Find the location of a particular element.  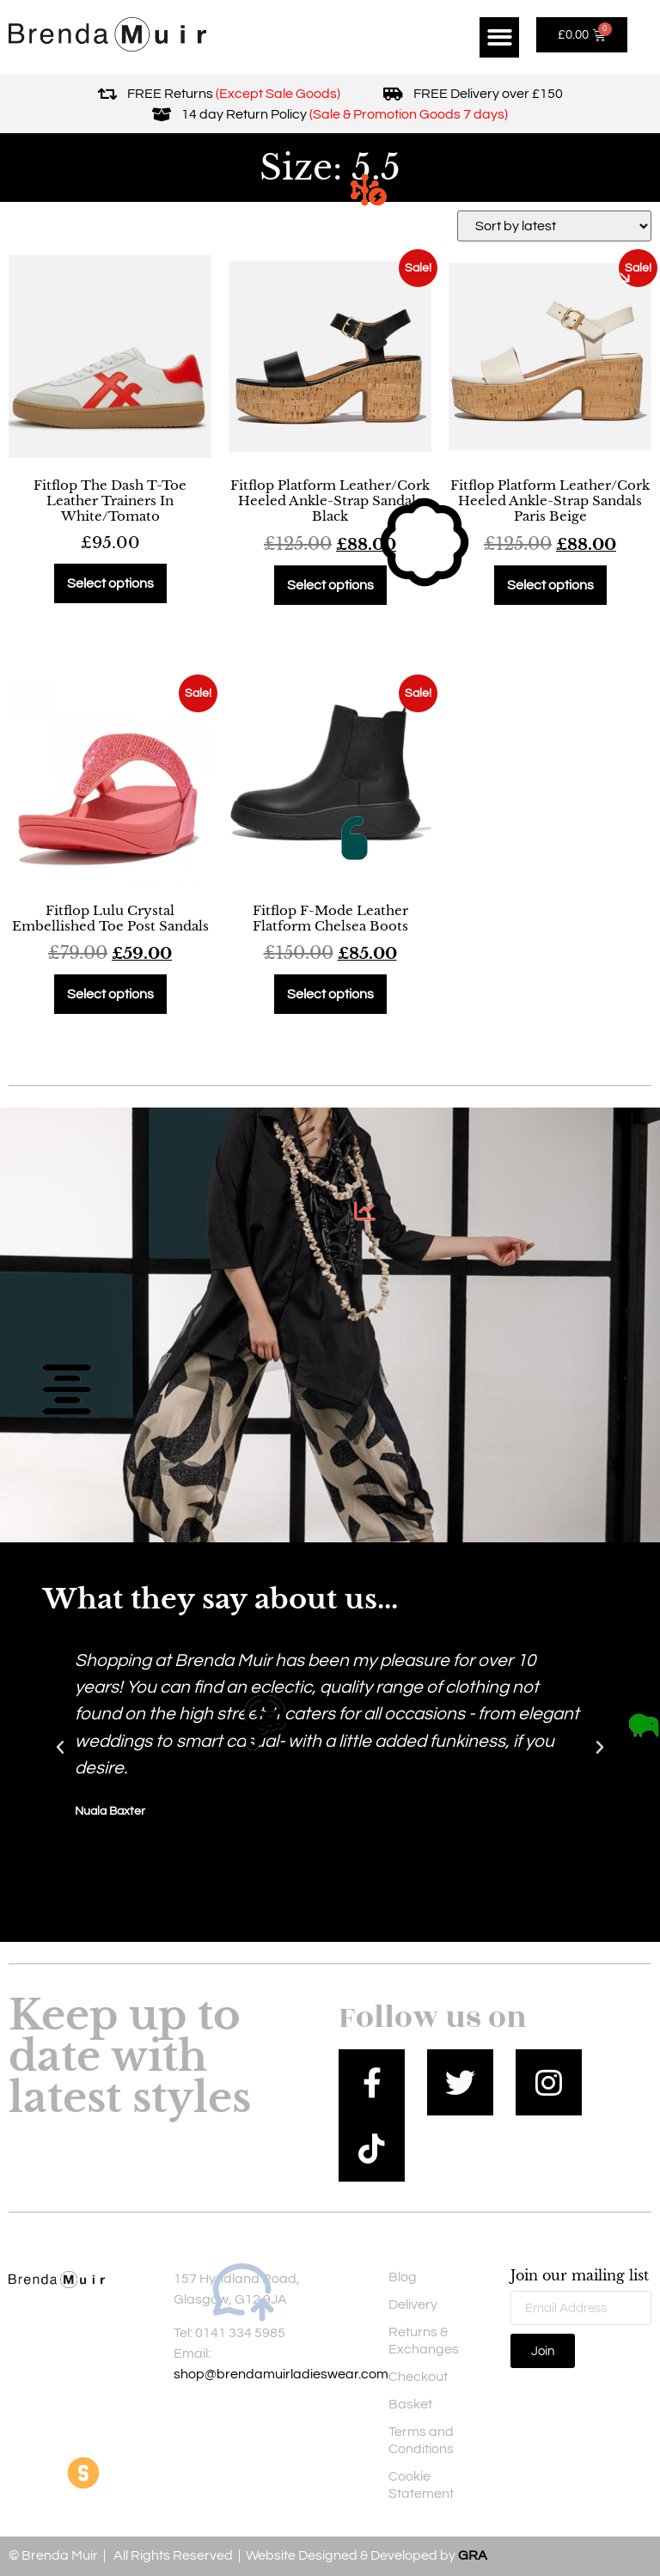

insert a left single quotation mark is located at coordinates (354, 838).